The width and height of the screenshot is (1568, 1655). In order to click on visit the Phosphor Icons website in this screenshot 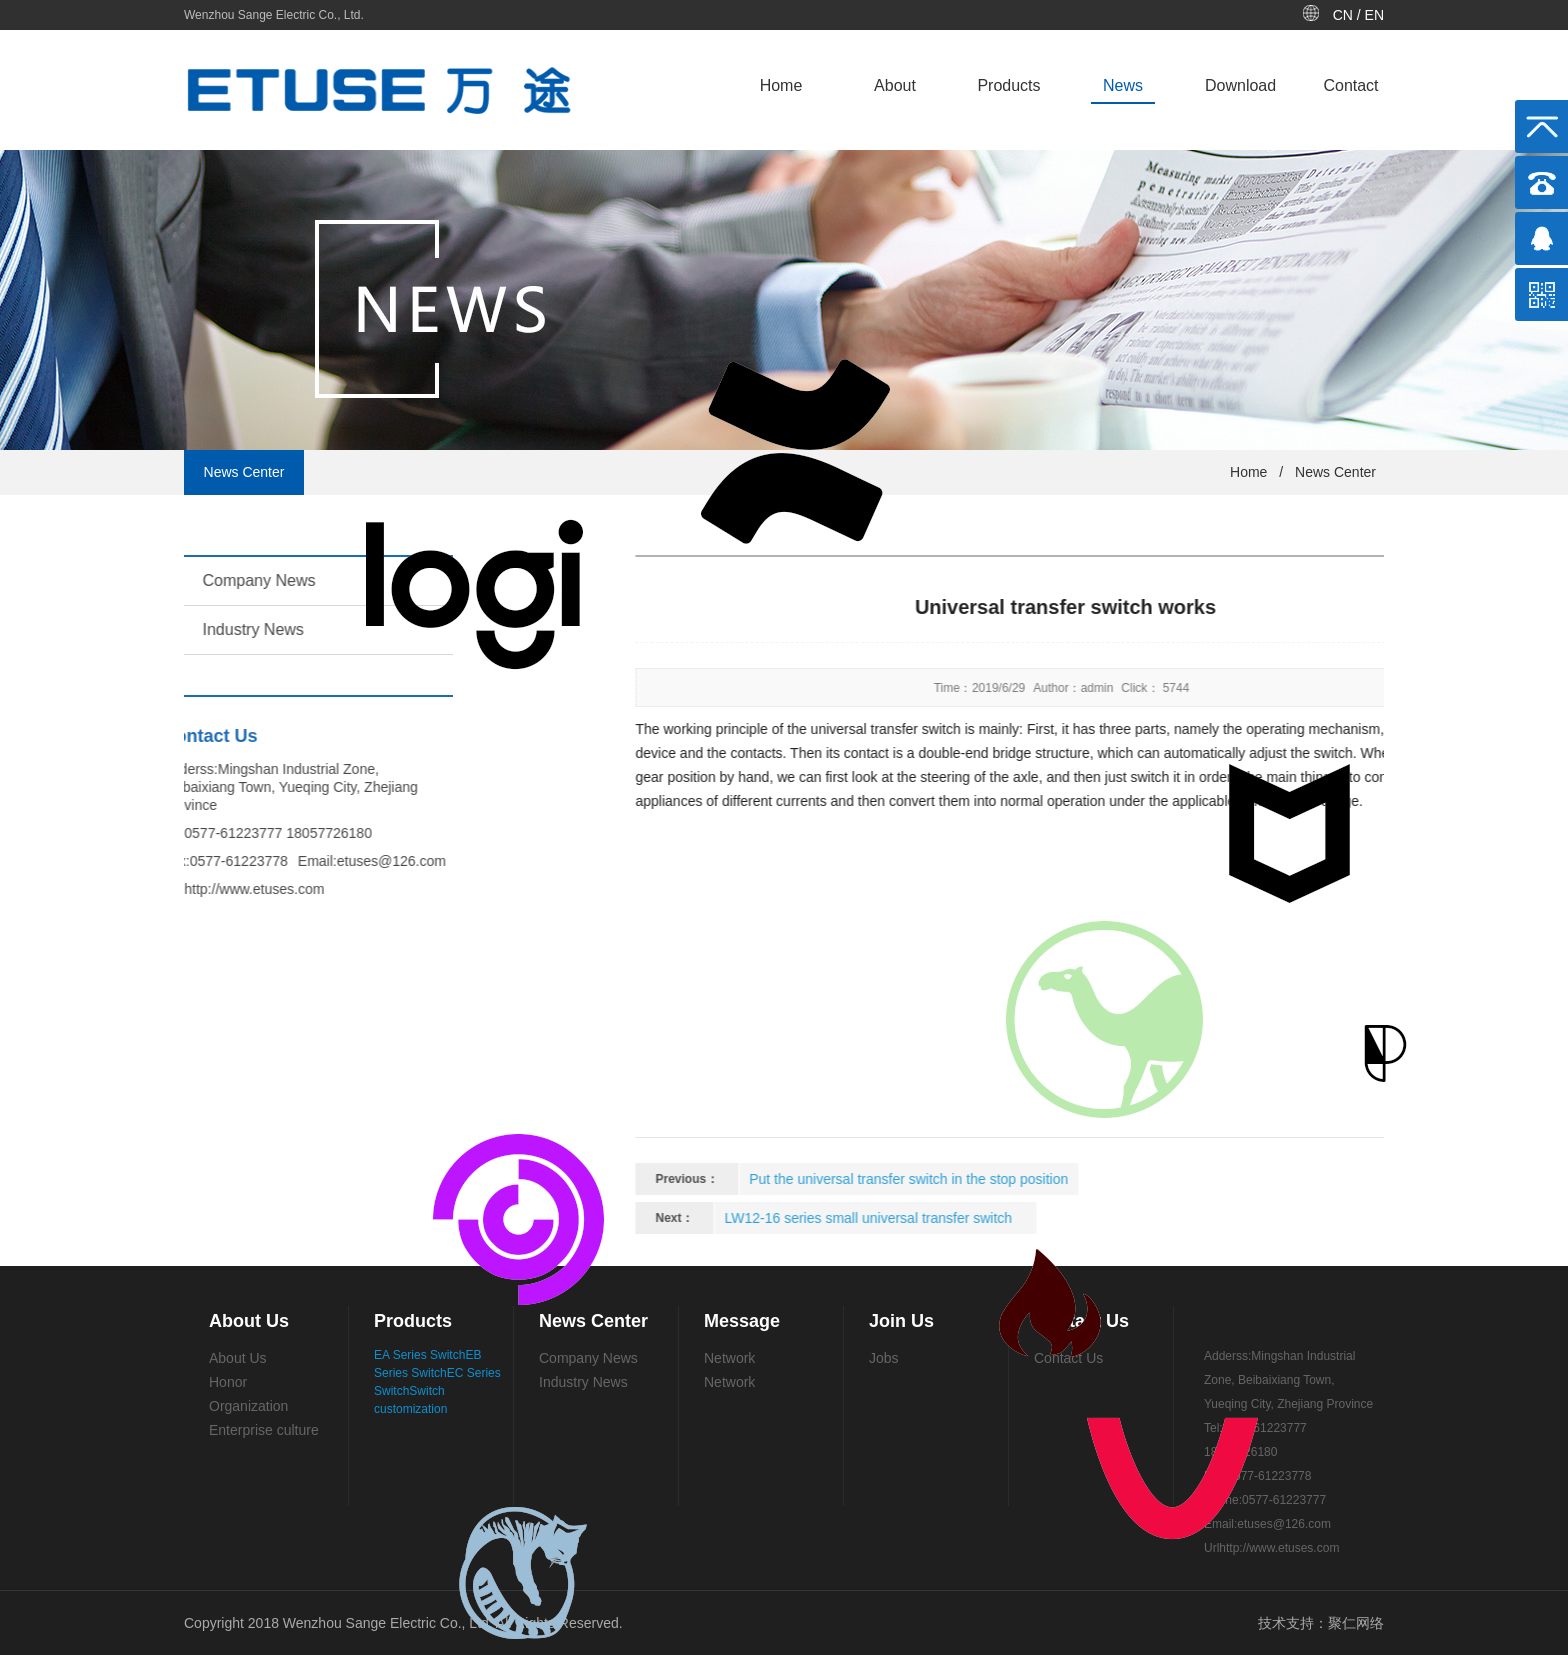, I will do `click(1385, 1053)`.